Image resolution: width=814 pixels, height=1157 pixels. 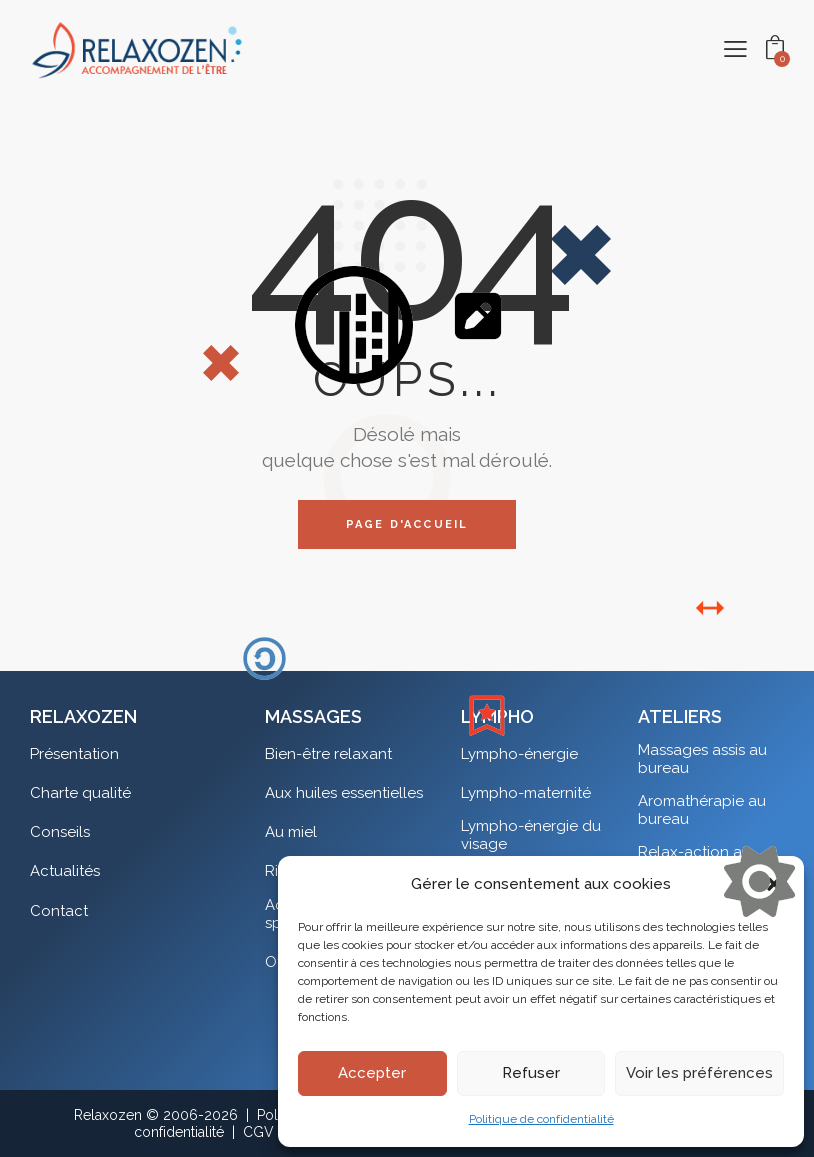 I want to click on indicates content shared under creative commons share-alike license, so click(x=264, y=658).